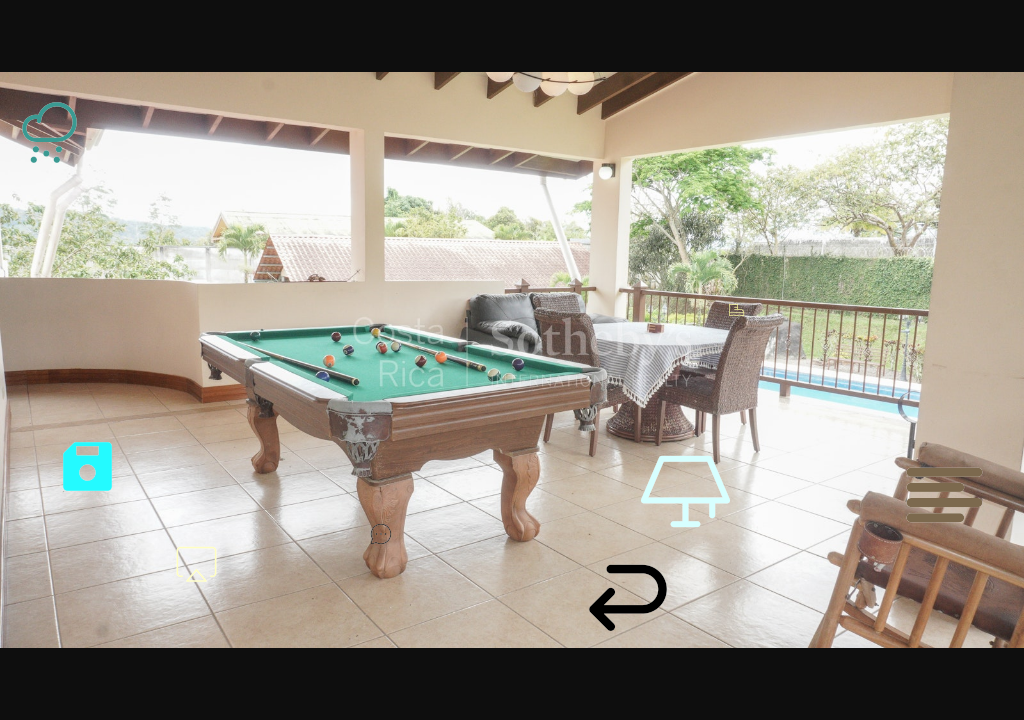  What do you see at coordinates (628, 595) in the screenshot?
I see `undo or go back to previous state` at bounding box center [628, 595].